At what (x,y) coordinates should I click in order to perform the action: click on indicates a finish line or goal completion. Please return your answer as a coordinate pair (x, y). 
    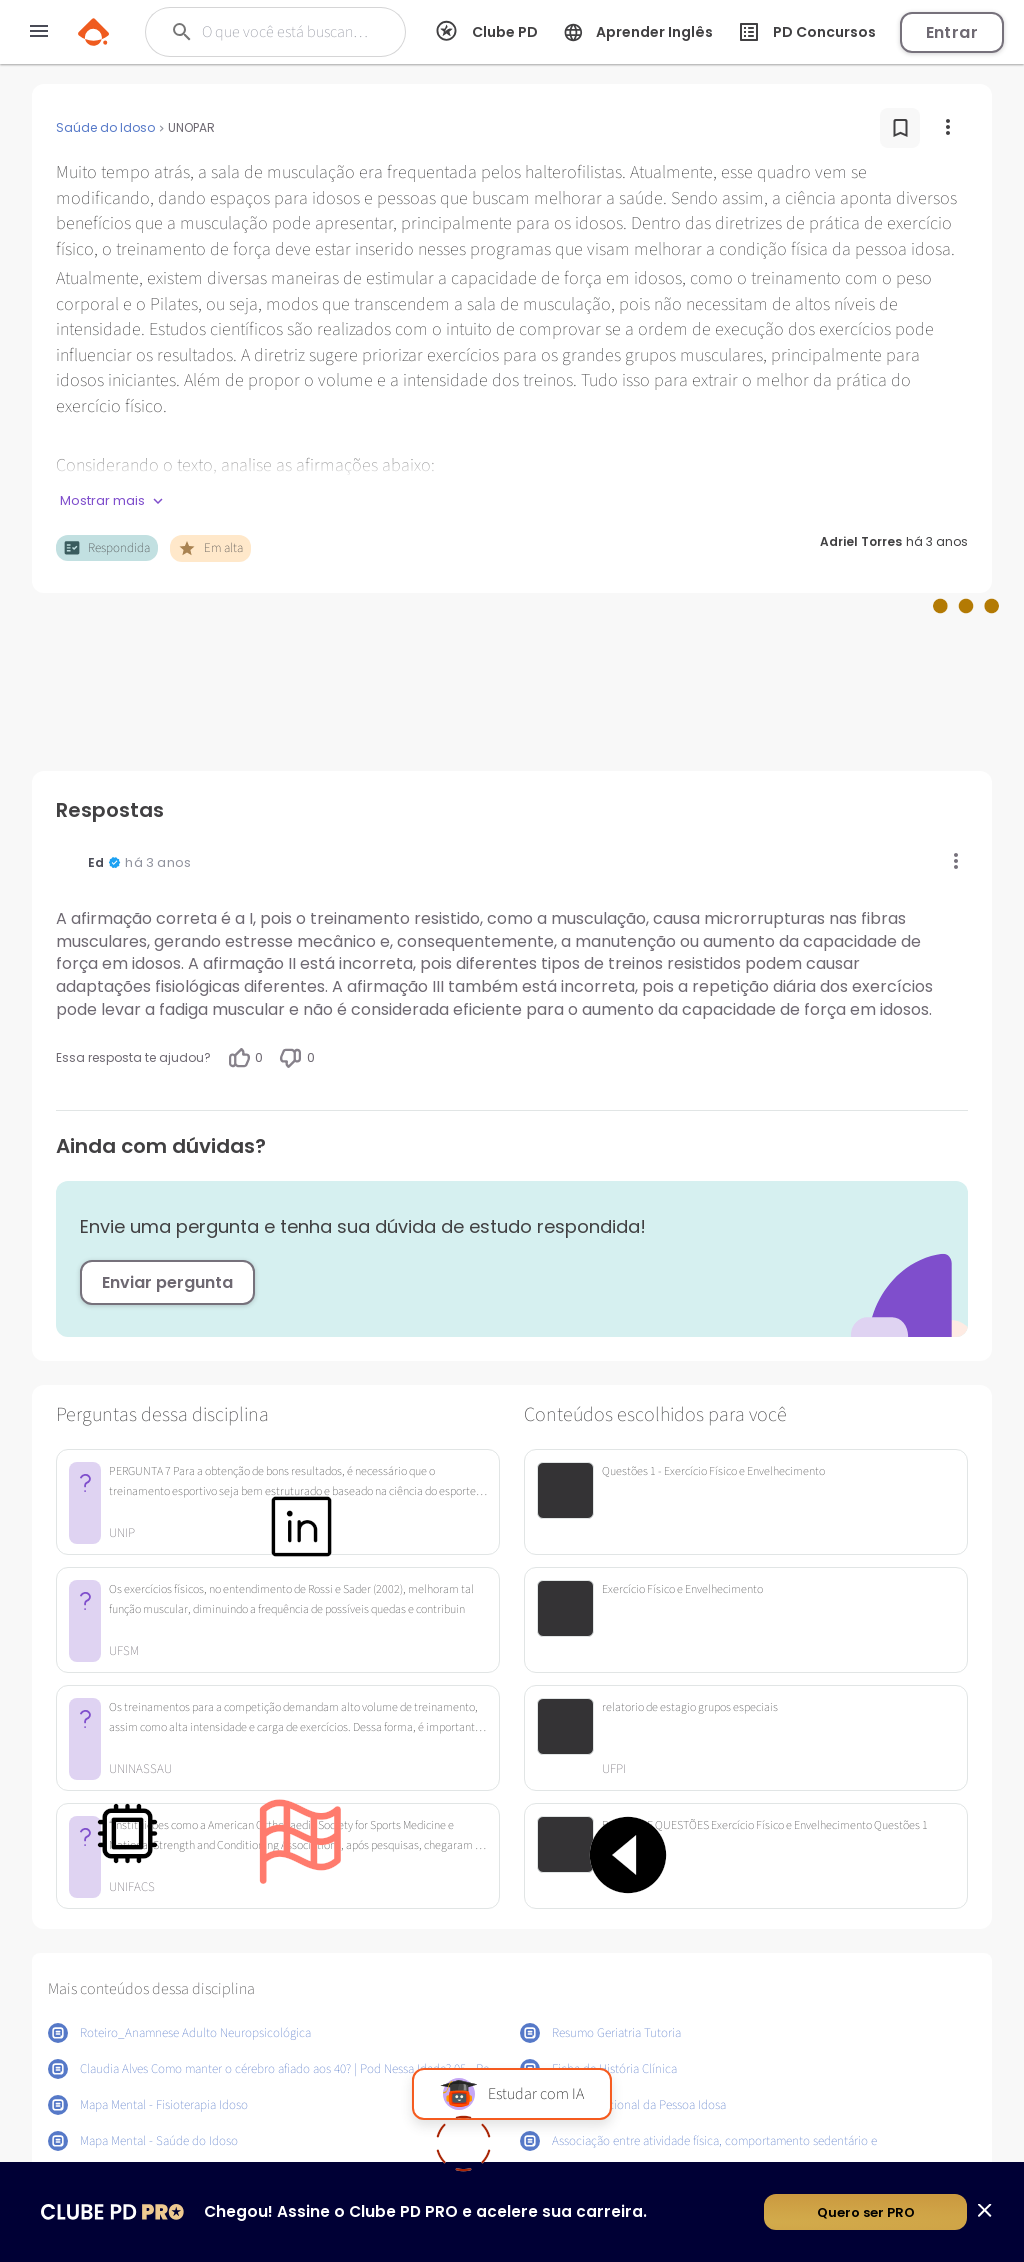
    Looking at the image, I should click on (297, 1840).